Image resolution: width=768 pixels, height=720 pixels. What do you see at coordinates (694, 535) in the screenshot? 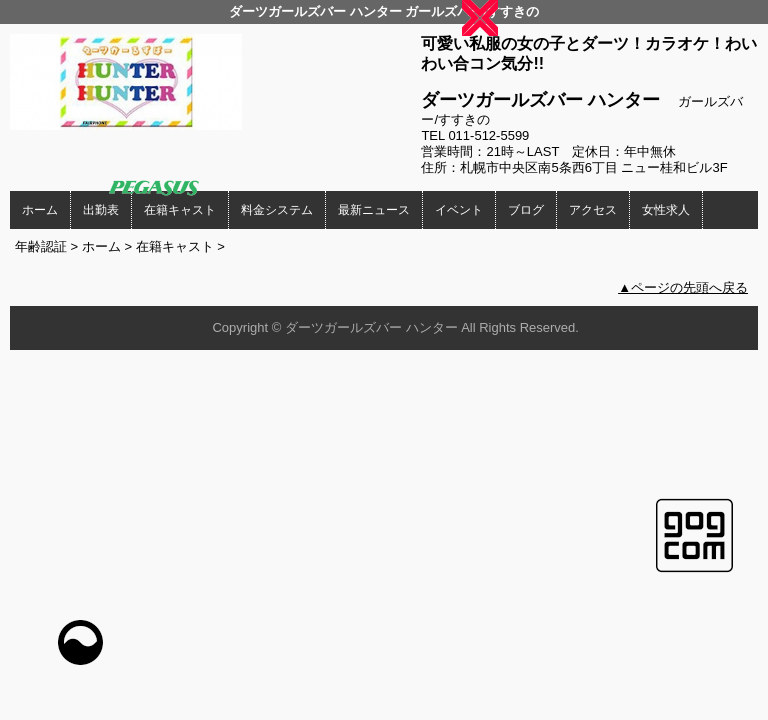
I see `visit the GOG.com game store` at bounding box center [694, 535].